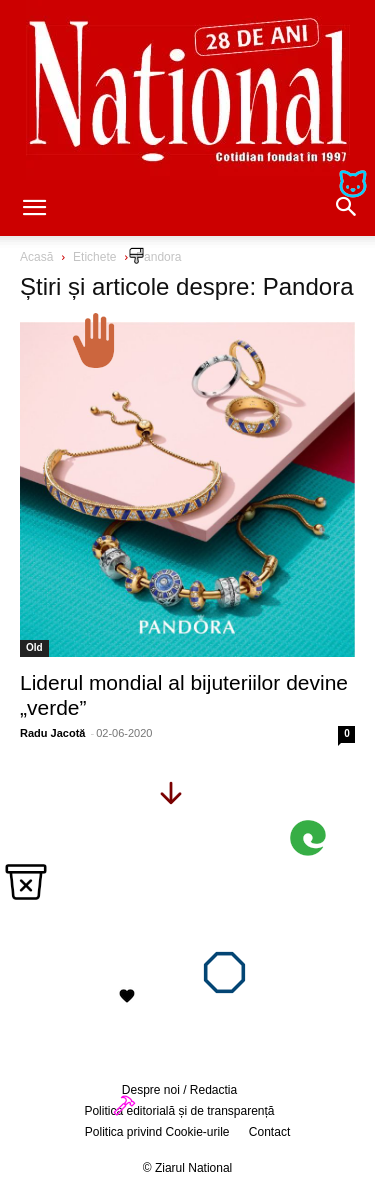  Describe the element at coordinates (93, 340) in the screenshot. I see `stop or halt an action` at that location.